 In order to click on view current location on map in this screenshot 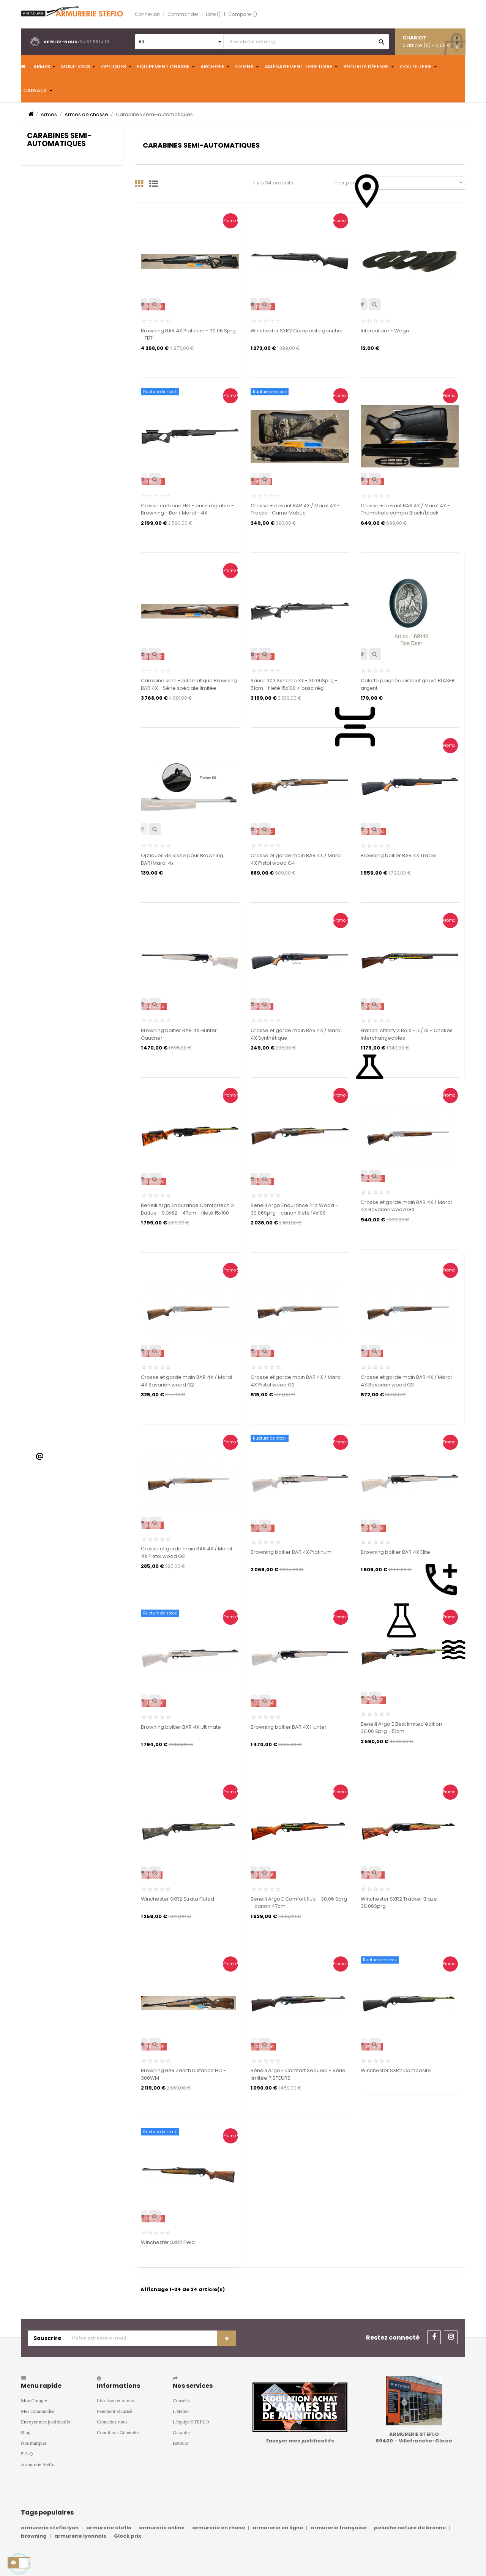, I will do `click(367, 191)`.